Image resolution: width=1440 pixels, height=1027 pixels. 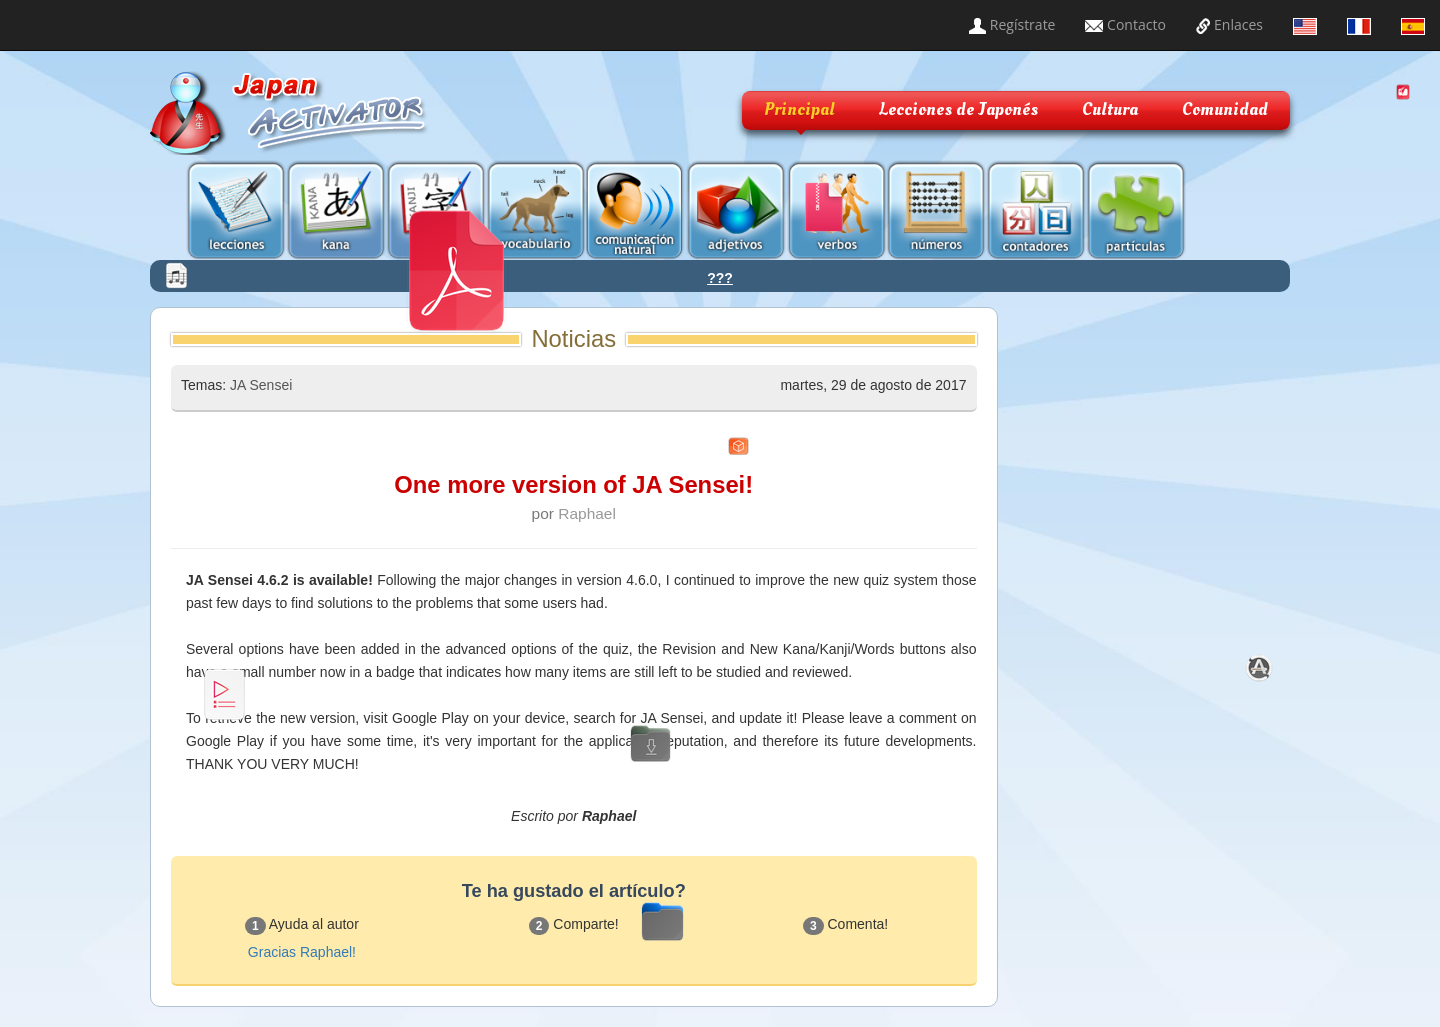 What do you see at coordinates (650, 743) in the screenshot?
I see `open downloads folder` at bounding box center [650, 743].